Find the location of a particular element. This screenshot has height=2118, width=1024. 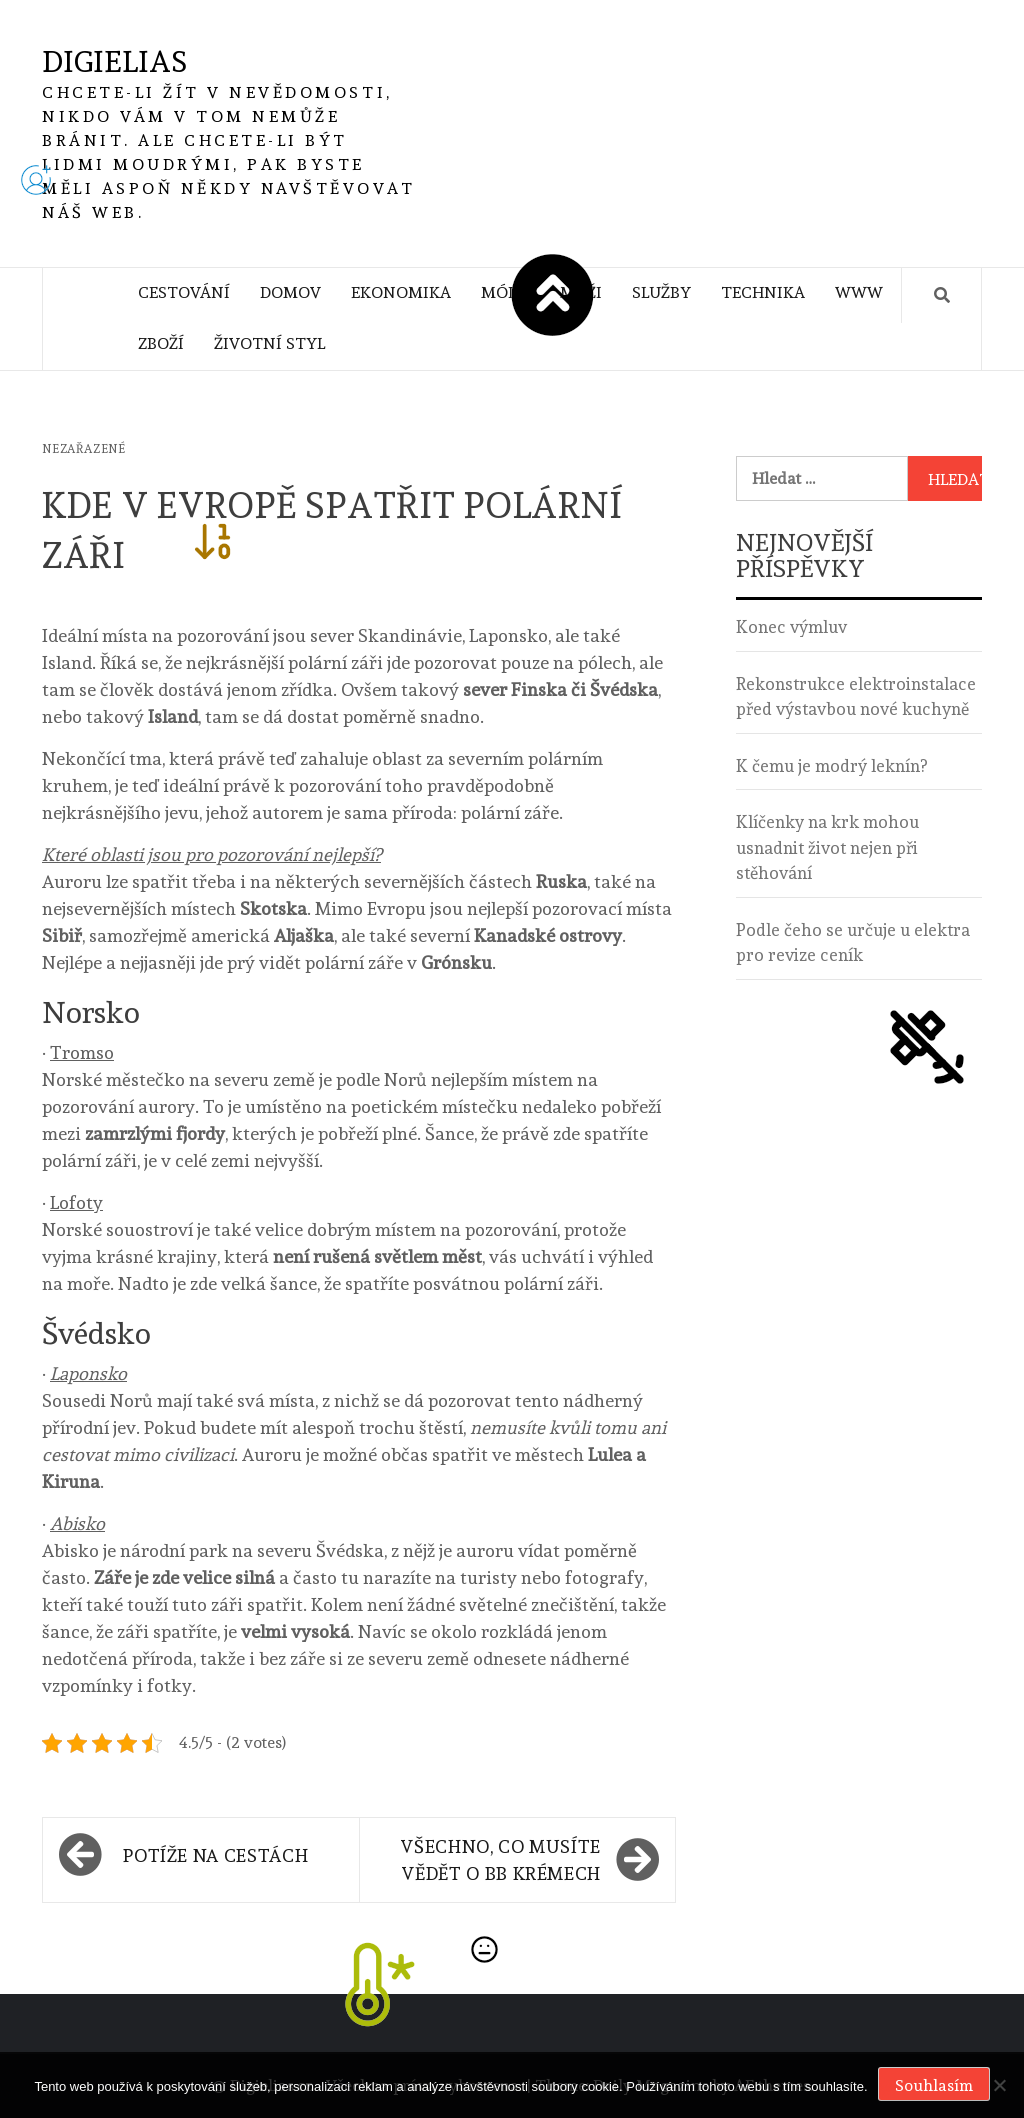

indicates low temperature or cold conditions is located at coordinates (370, 1984).